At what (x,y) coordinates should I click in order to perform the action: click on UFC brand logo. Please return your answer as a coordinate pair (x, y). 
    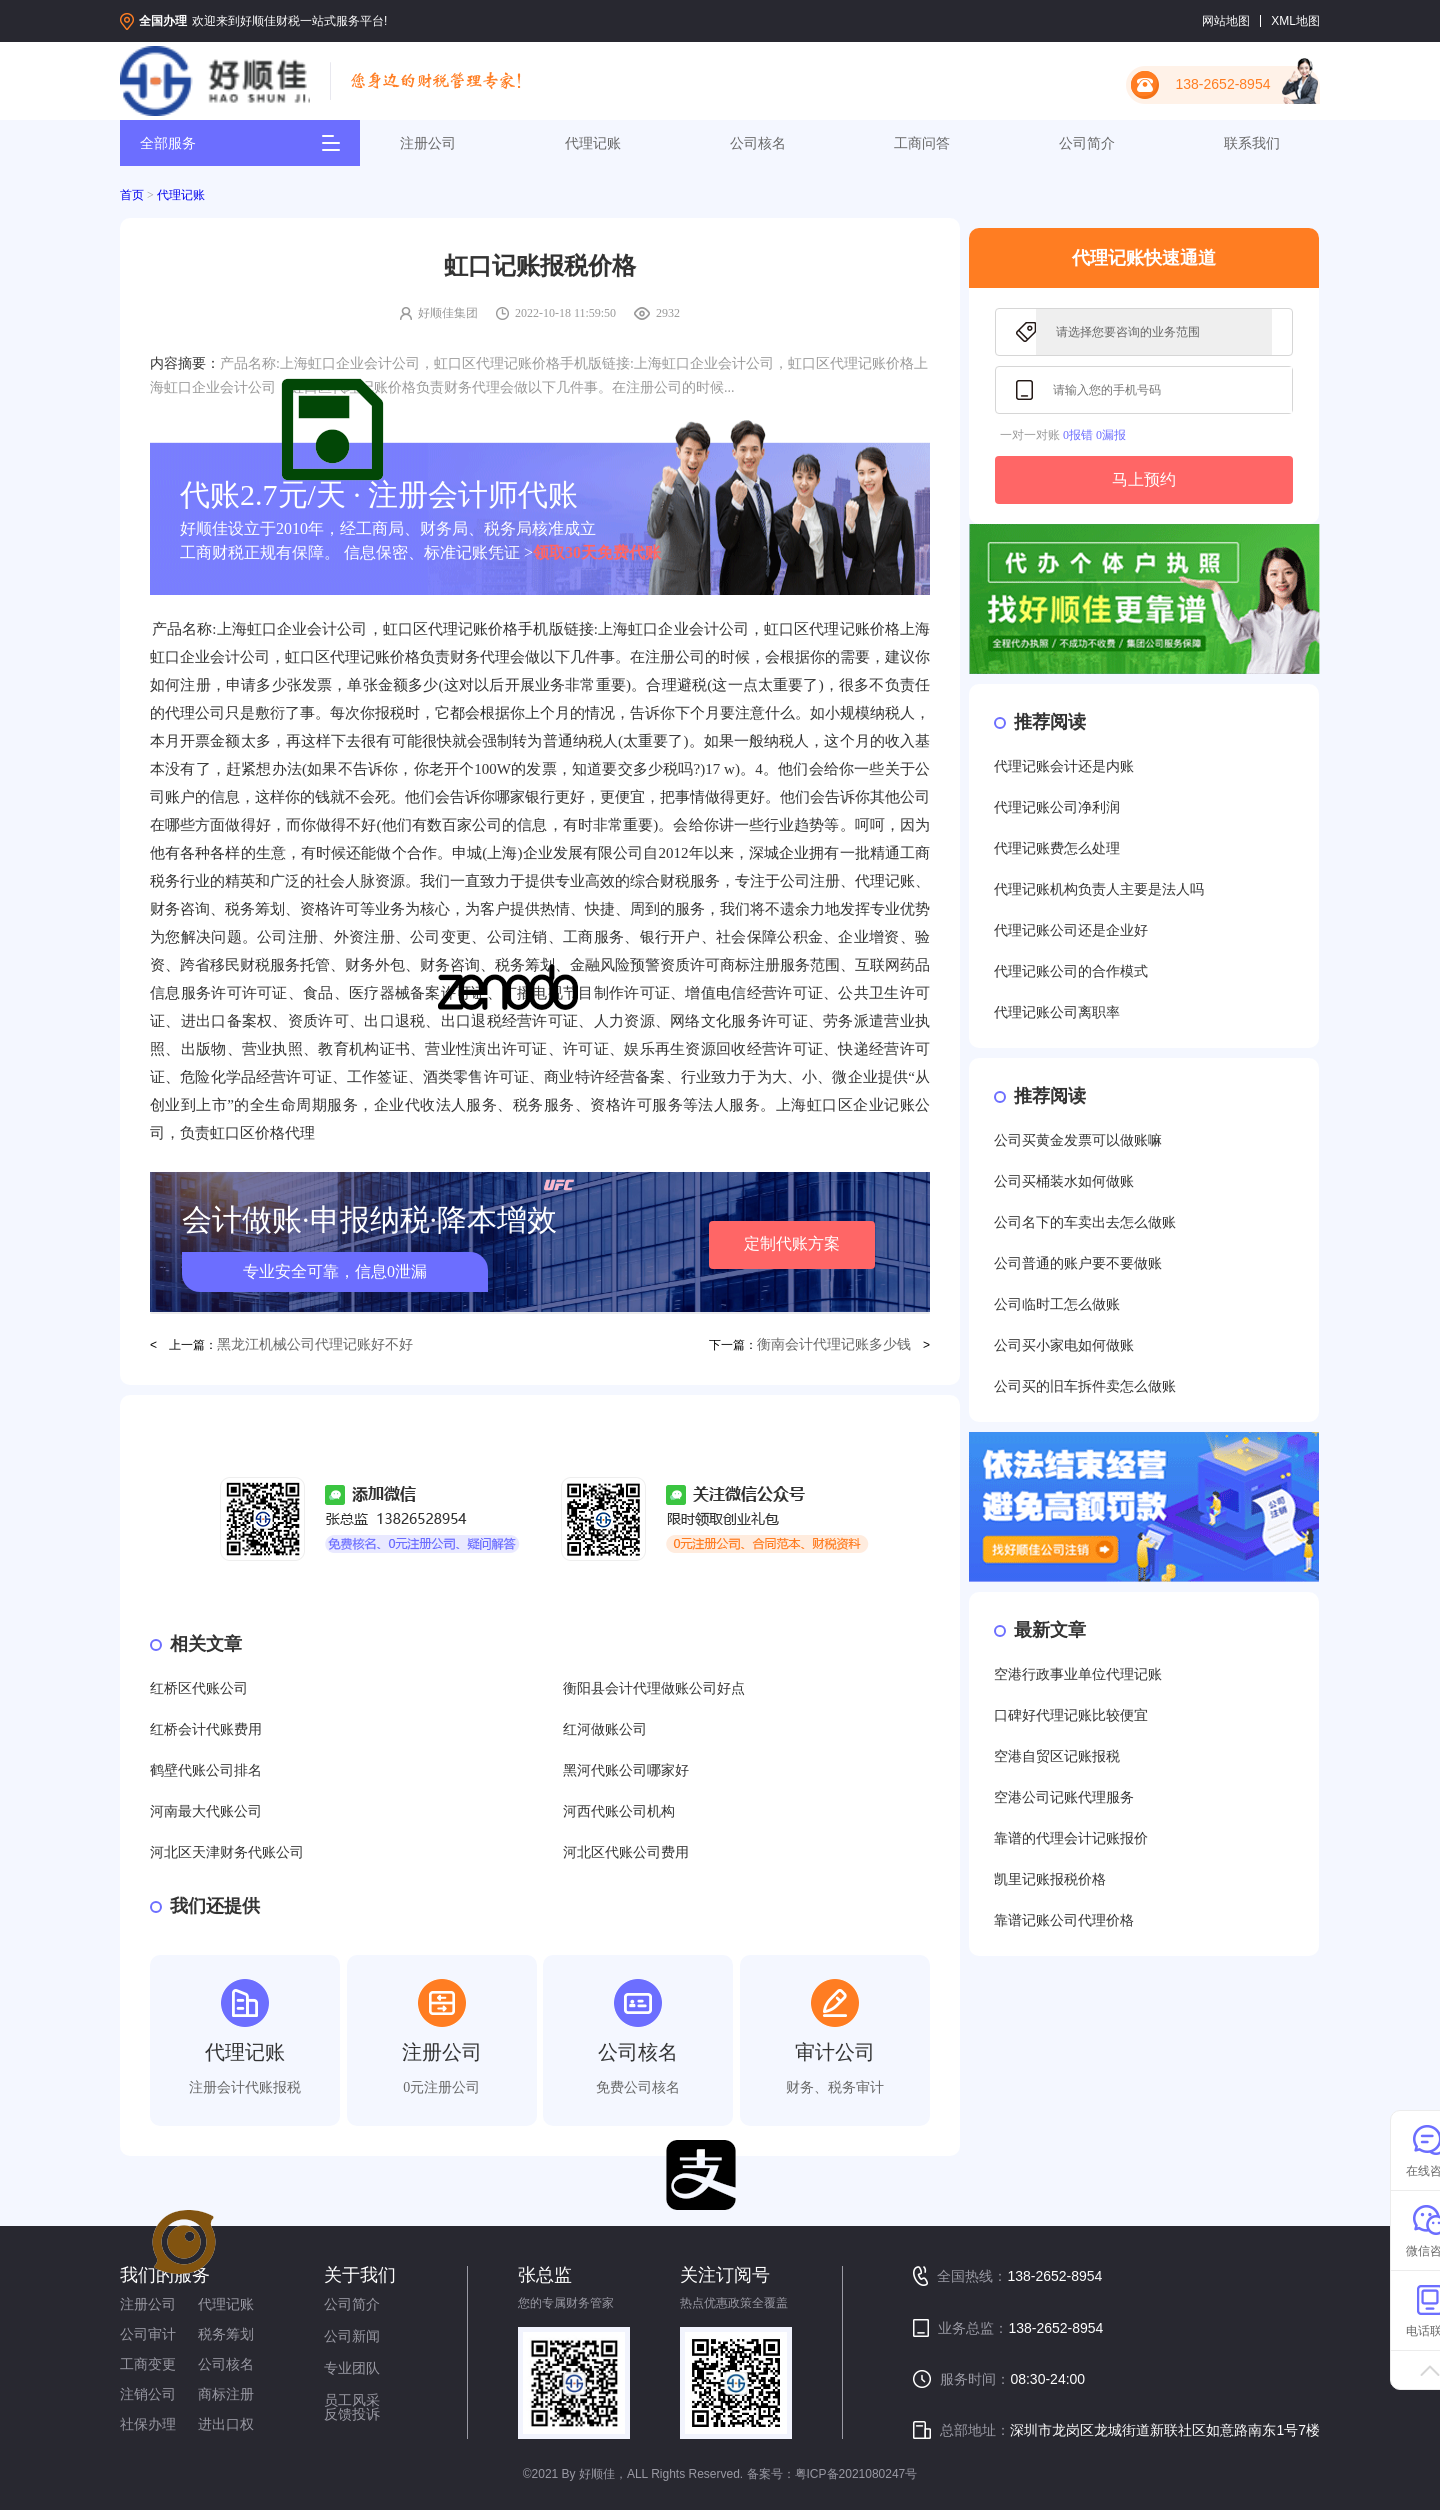
    Looking at the image, I should click on (559, 1185).